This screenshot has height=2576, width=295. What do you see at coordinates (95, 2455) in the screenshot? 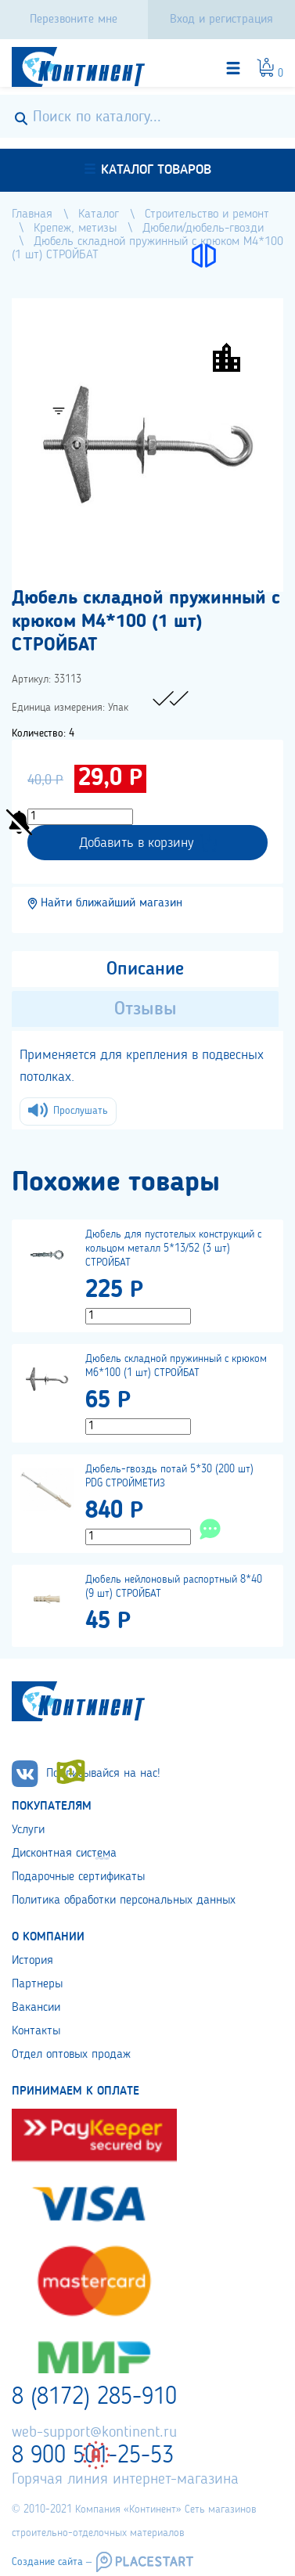
I see `indicates a draft or pending item labeled "A"` at bounding box center [95, 2455].